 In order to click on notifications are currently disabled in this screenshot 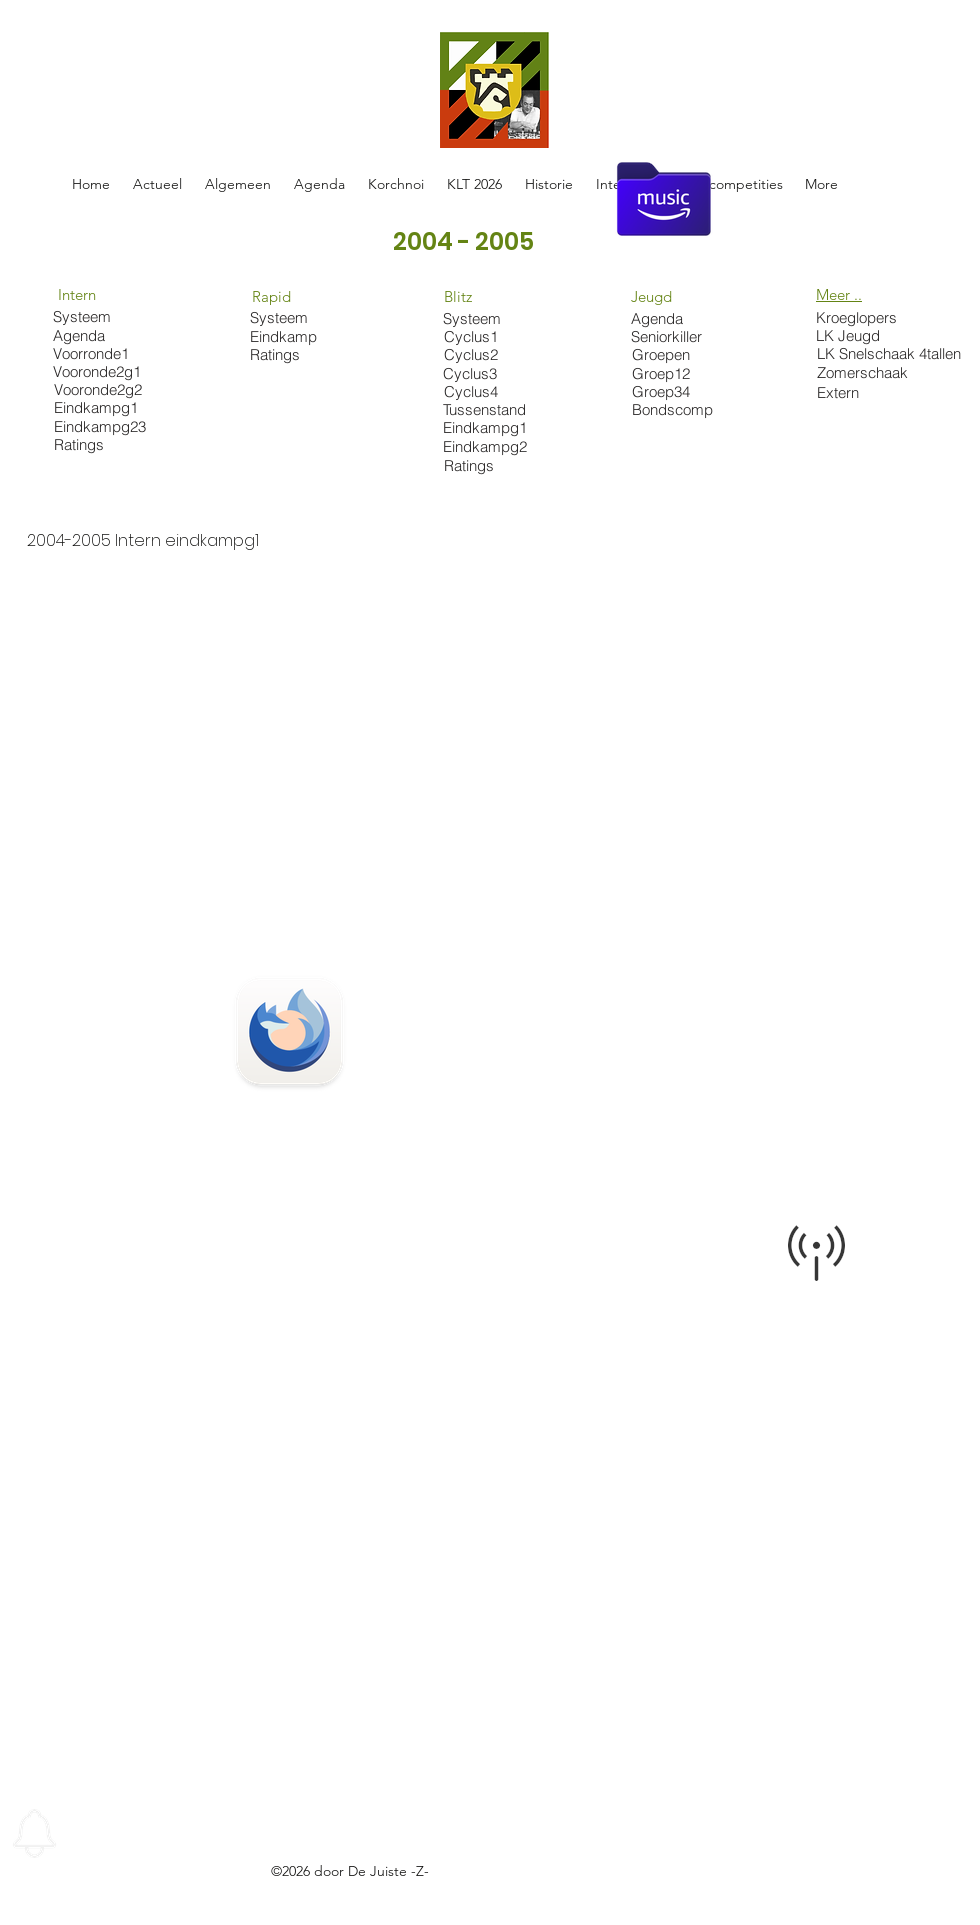, I will do `click(34, 1833)`.